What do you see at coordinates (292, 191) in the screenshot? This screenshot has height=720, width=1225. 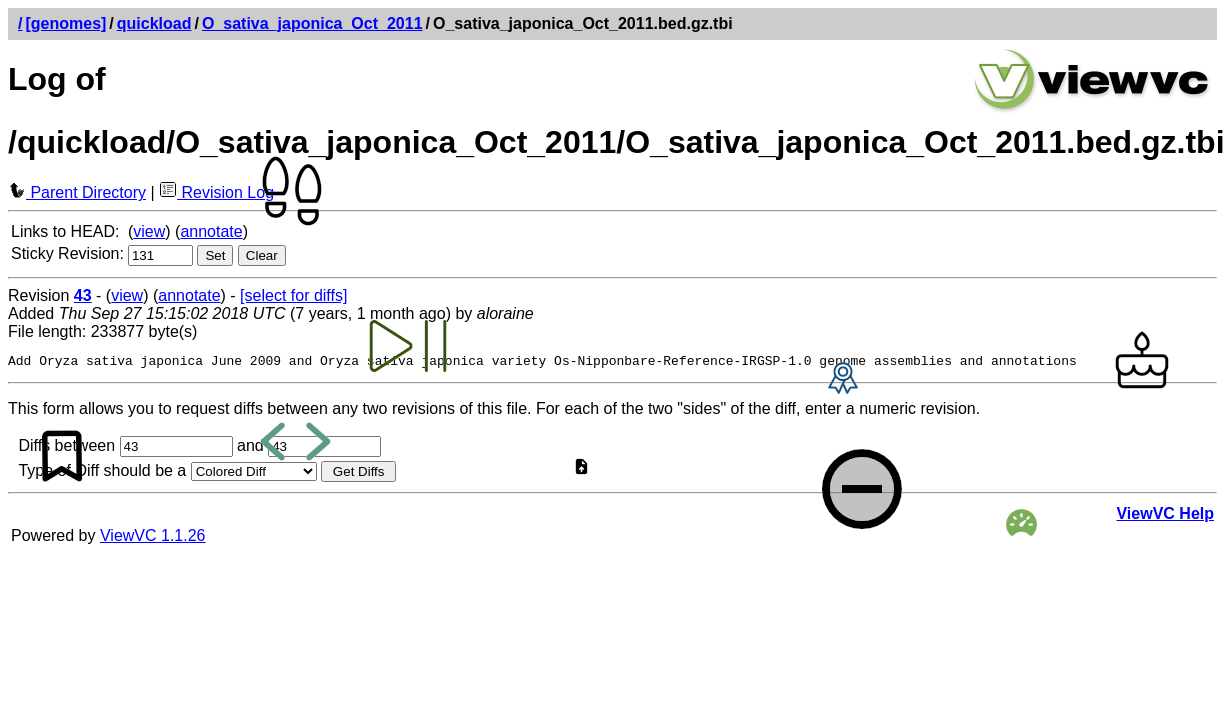 I see `view step count or walking activity` at bounding box center [292, 191].